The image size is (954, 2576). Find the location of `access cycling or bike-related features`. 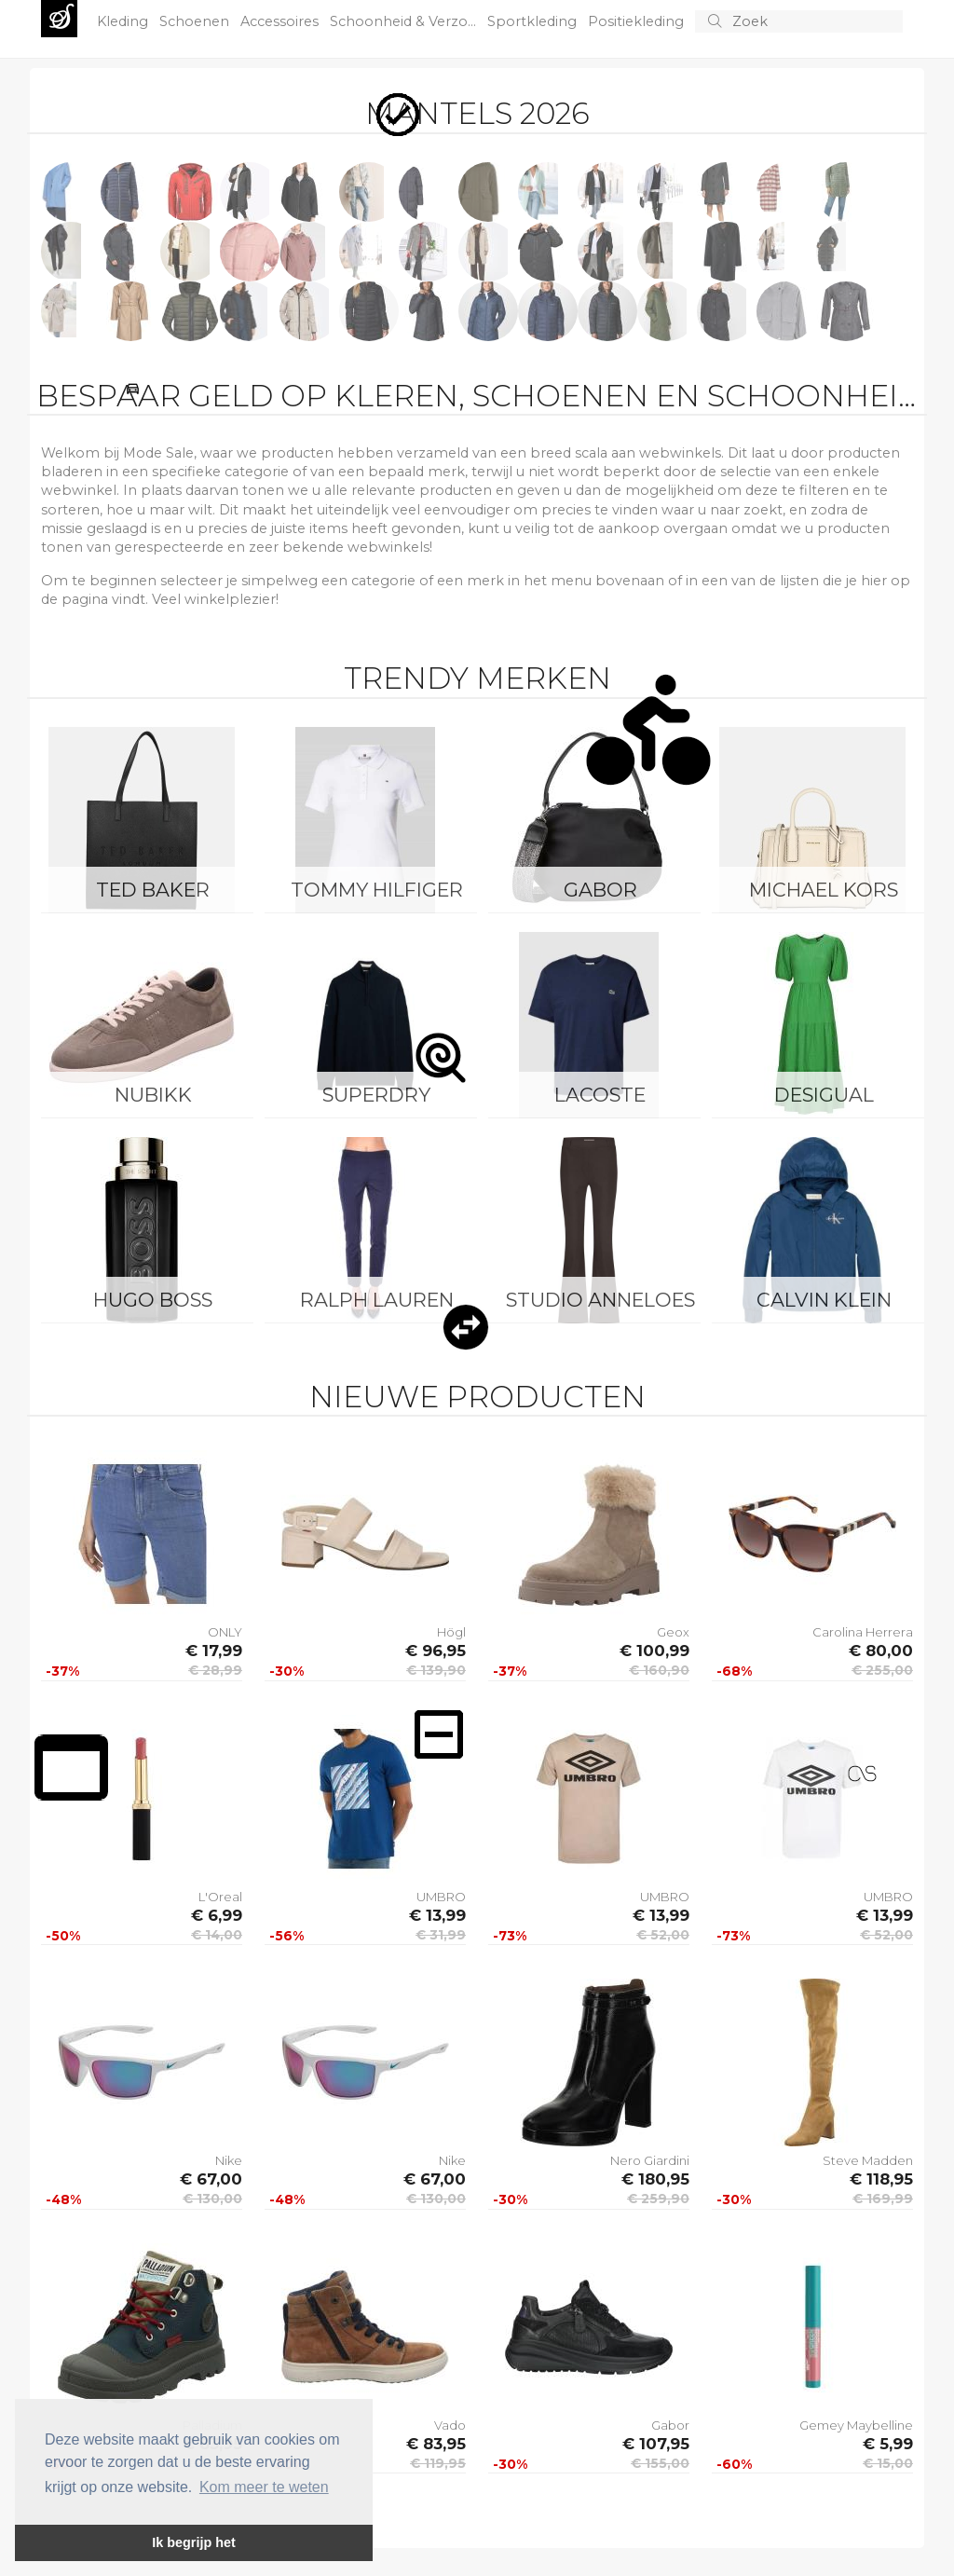

access cycling or bike-related features is located at coordinates (648, 730).